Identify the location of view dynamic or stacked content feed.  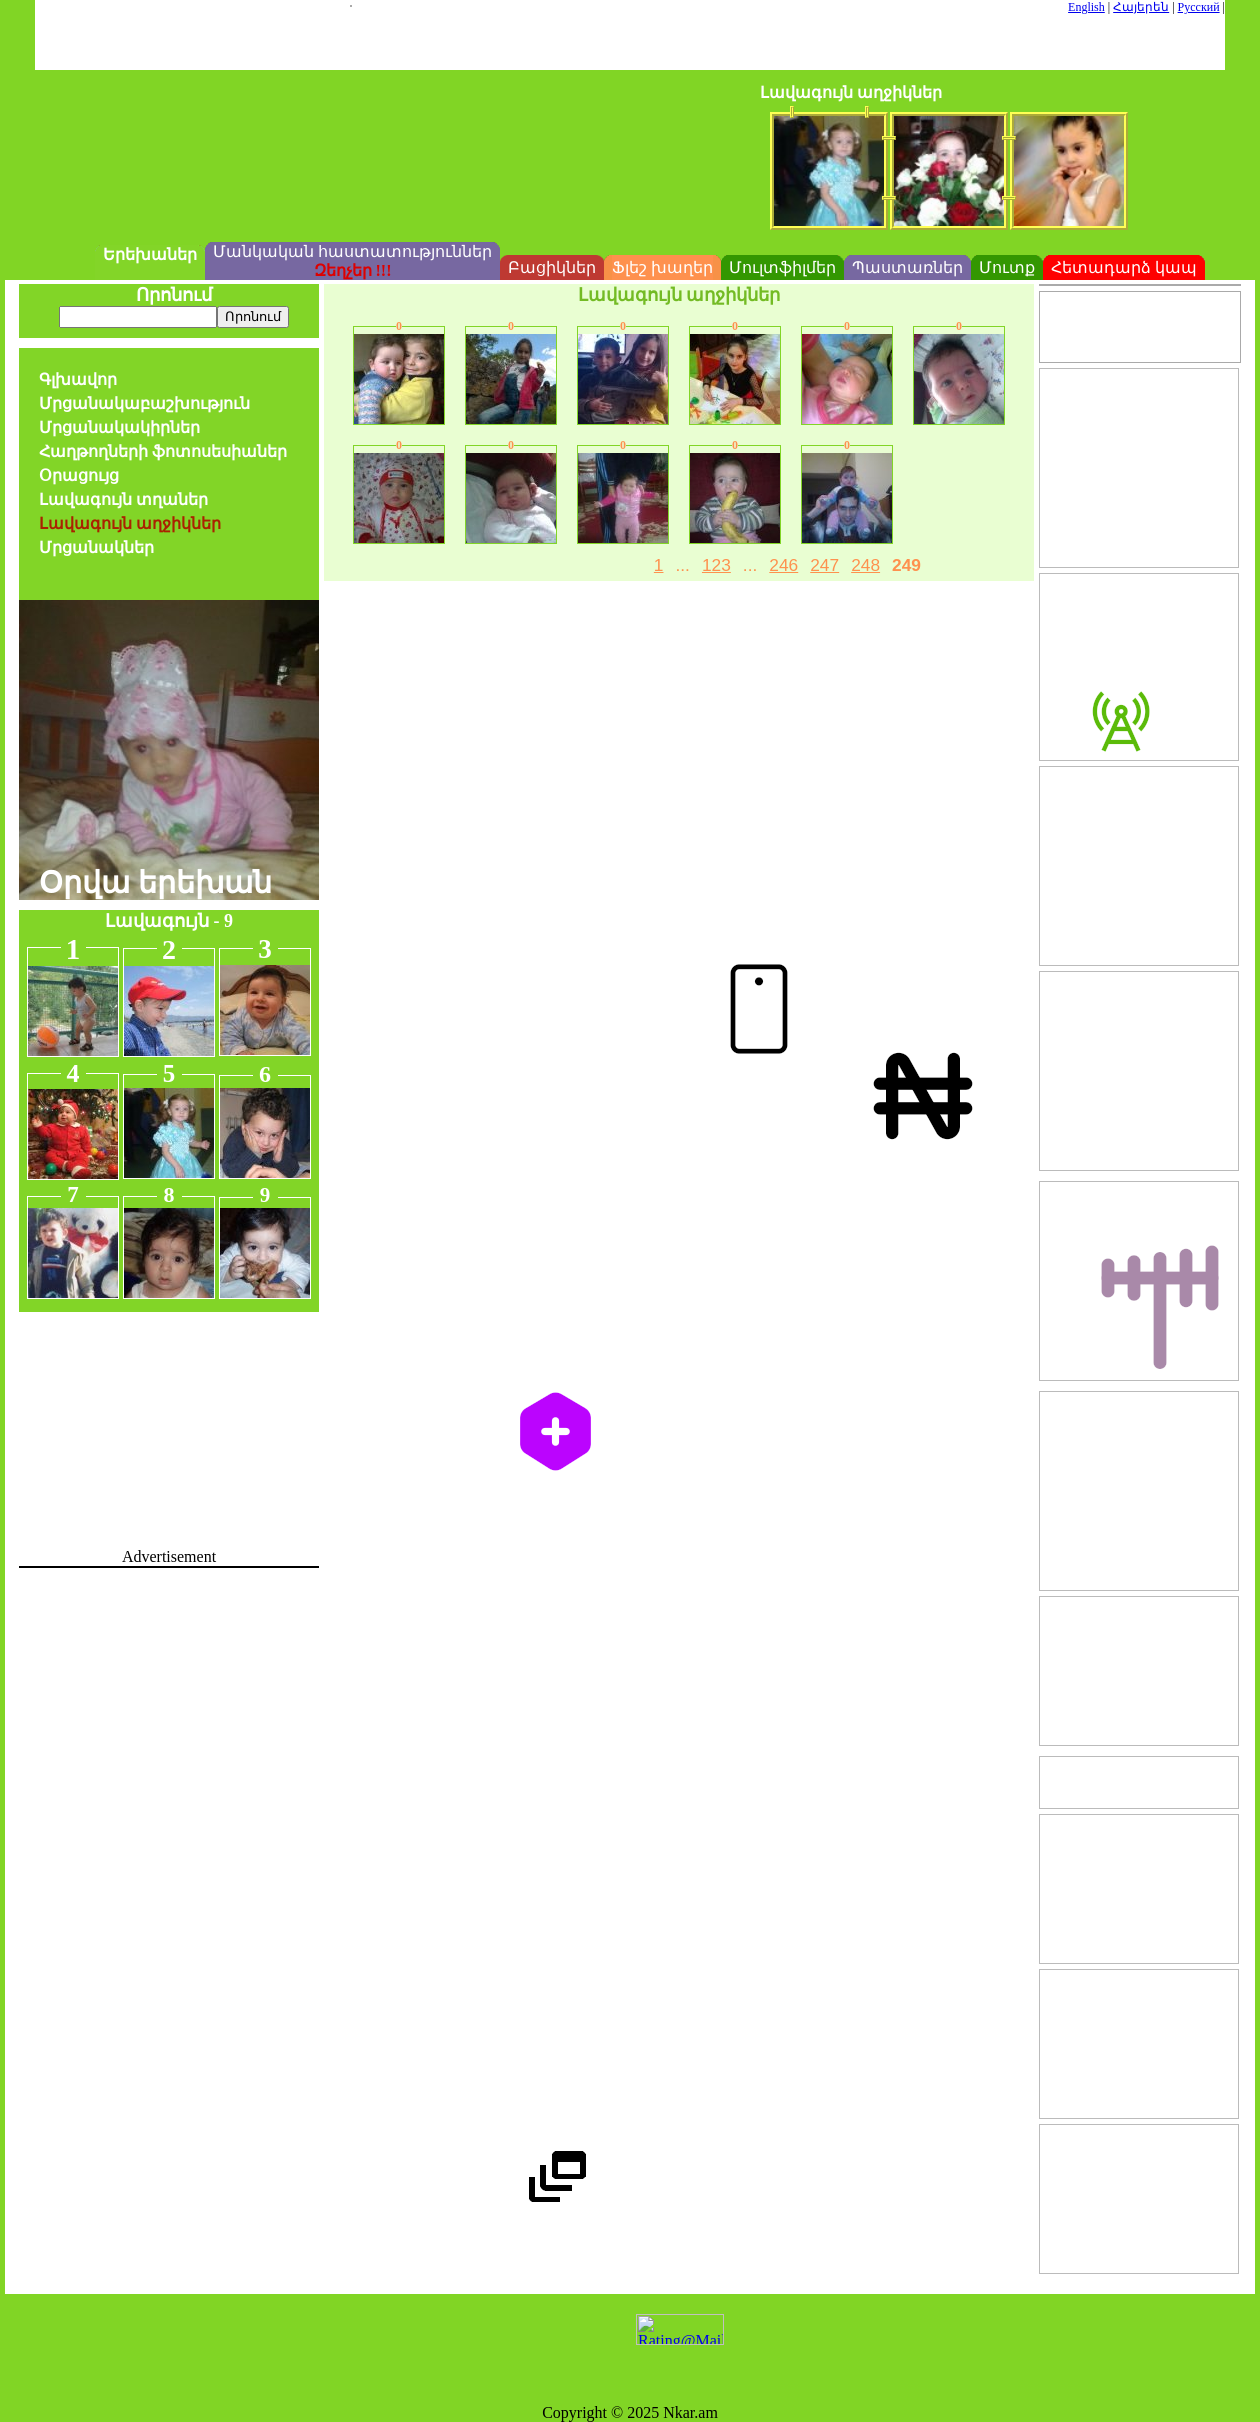
(557, 2176).